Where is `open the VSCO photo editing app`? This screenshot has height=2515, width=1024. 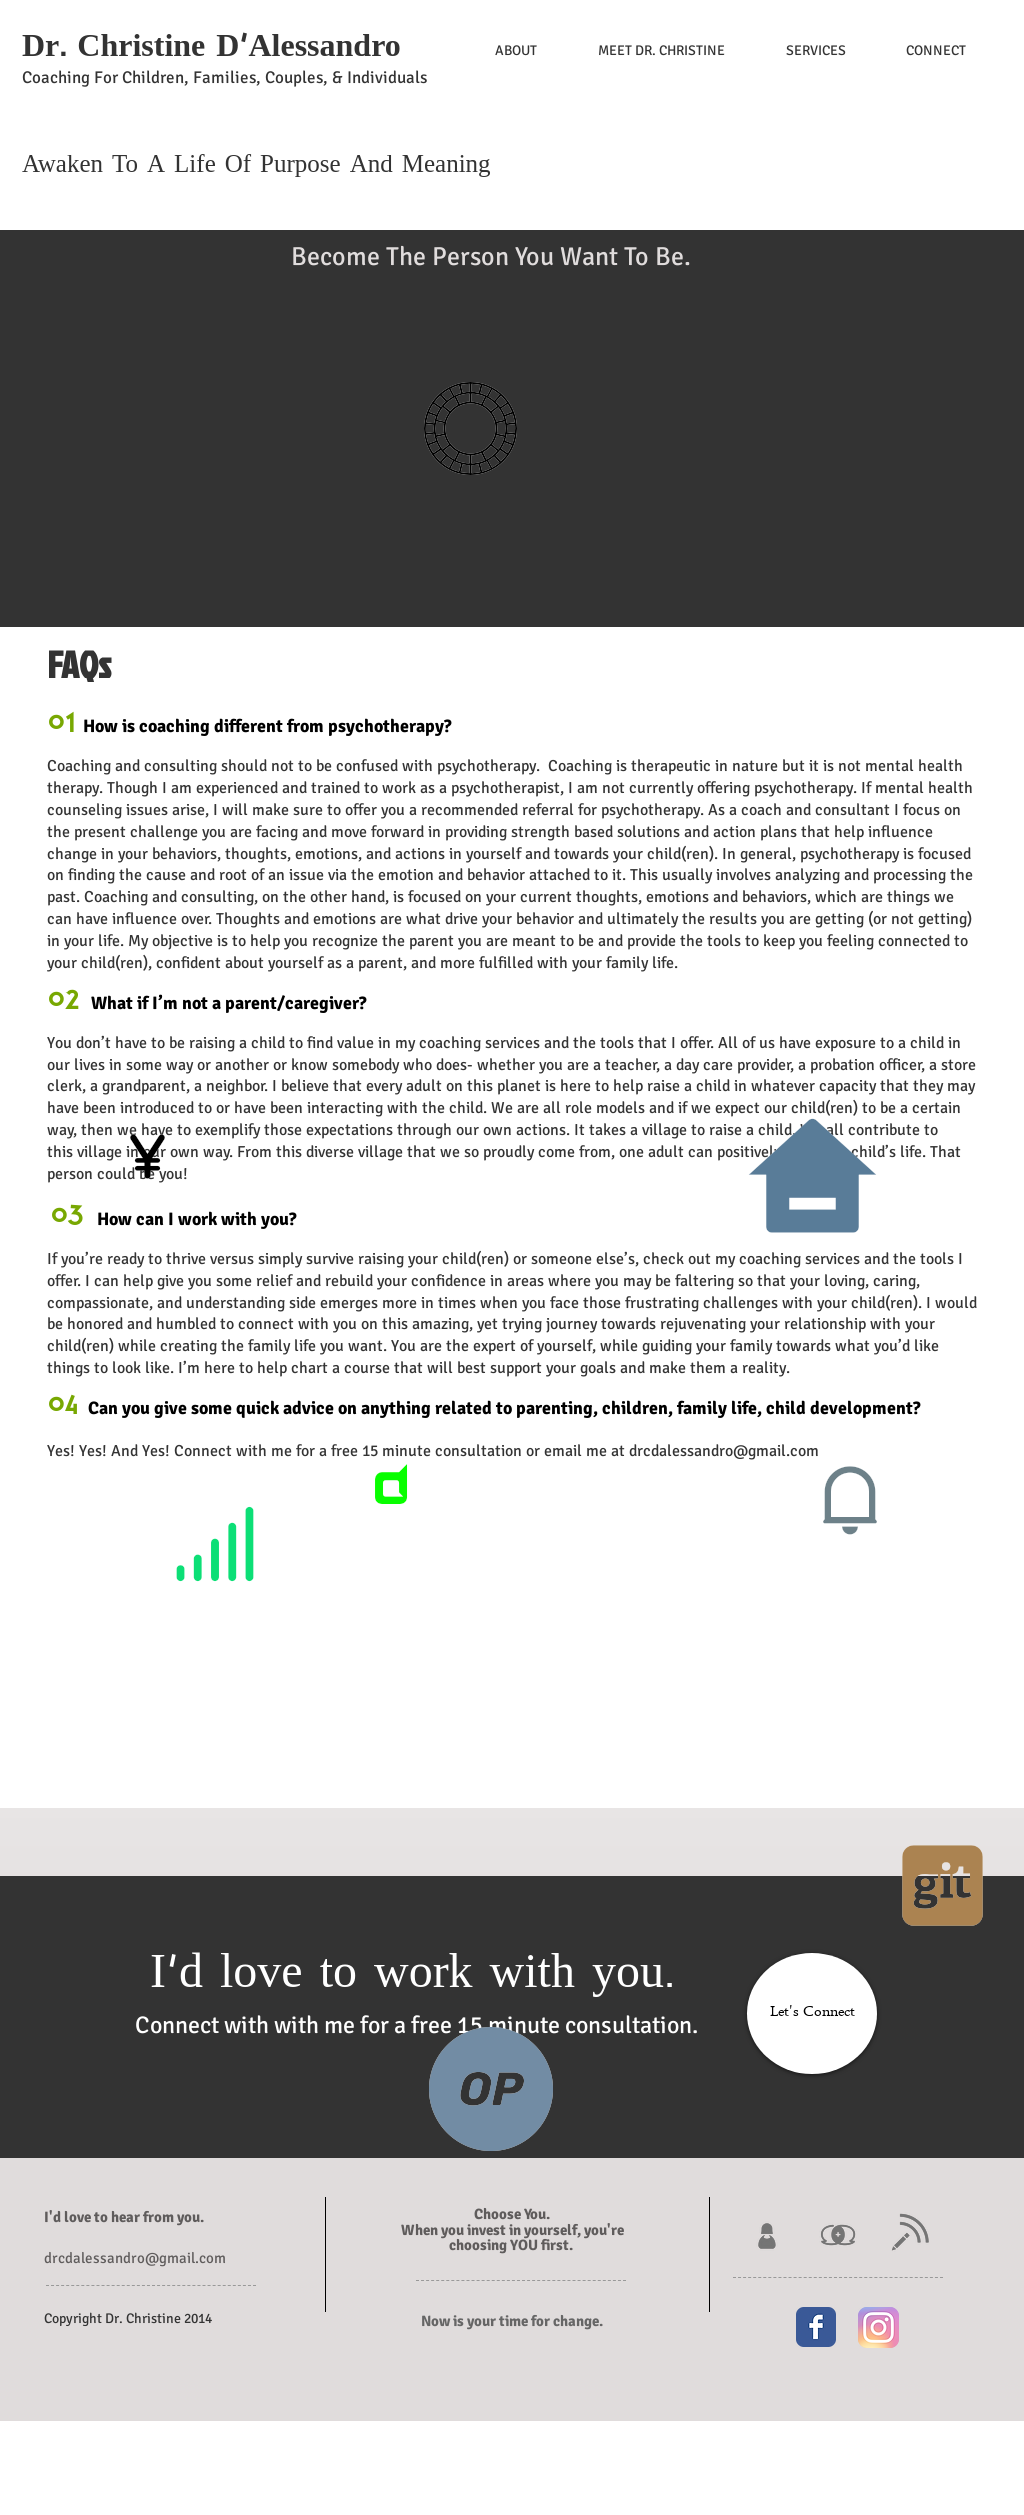 open the VSCO photo editing app is located at coordinates (470, 428).